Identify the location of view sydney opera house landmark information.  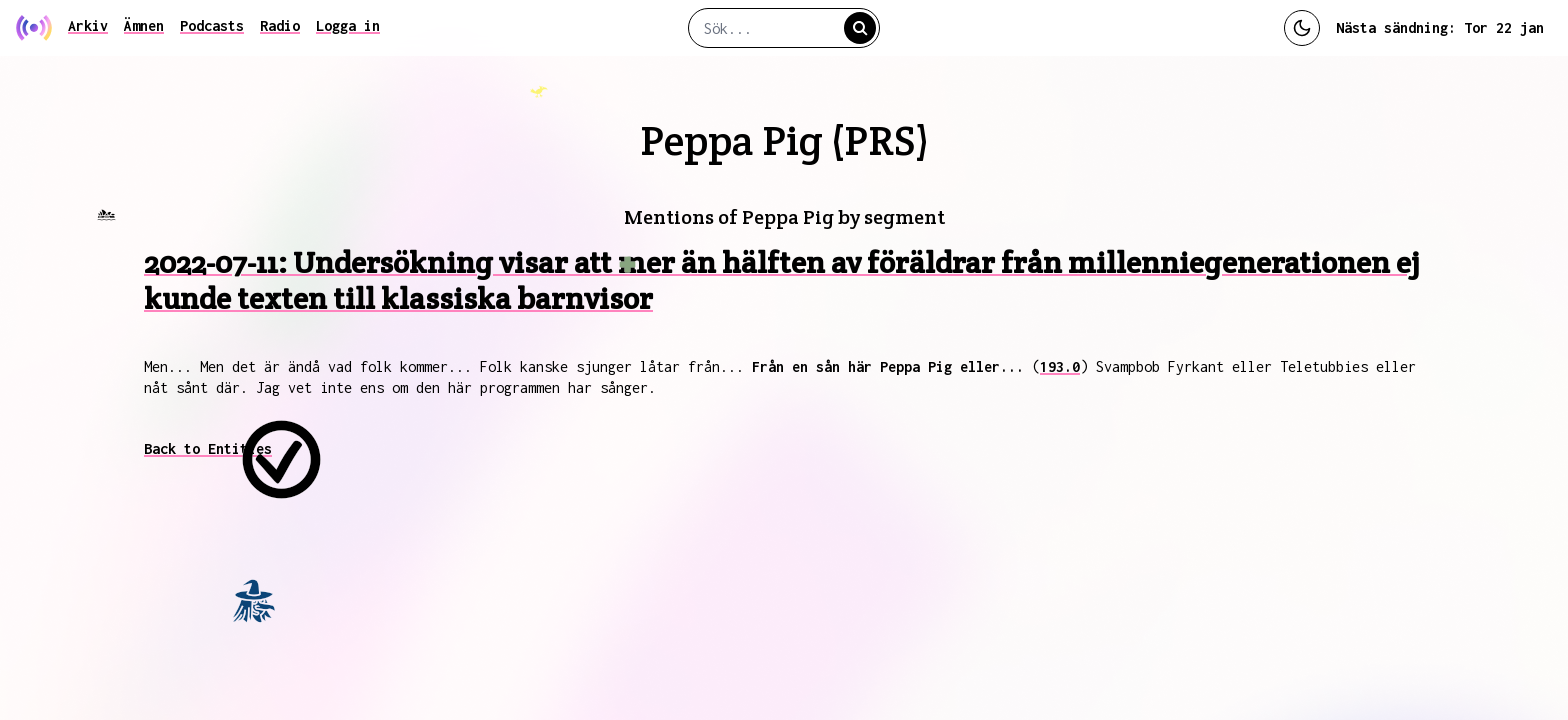
(106, 213).